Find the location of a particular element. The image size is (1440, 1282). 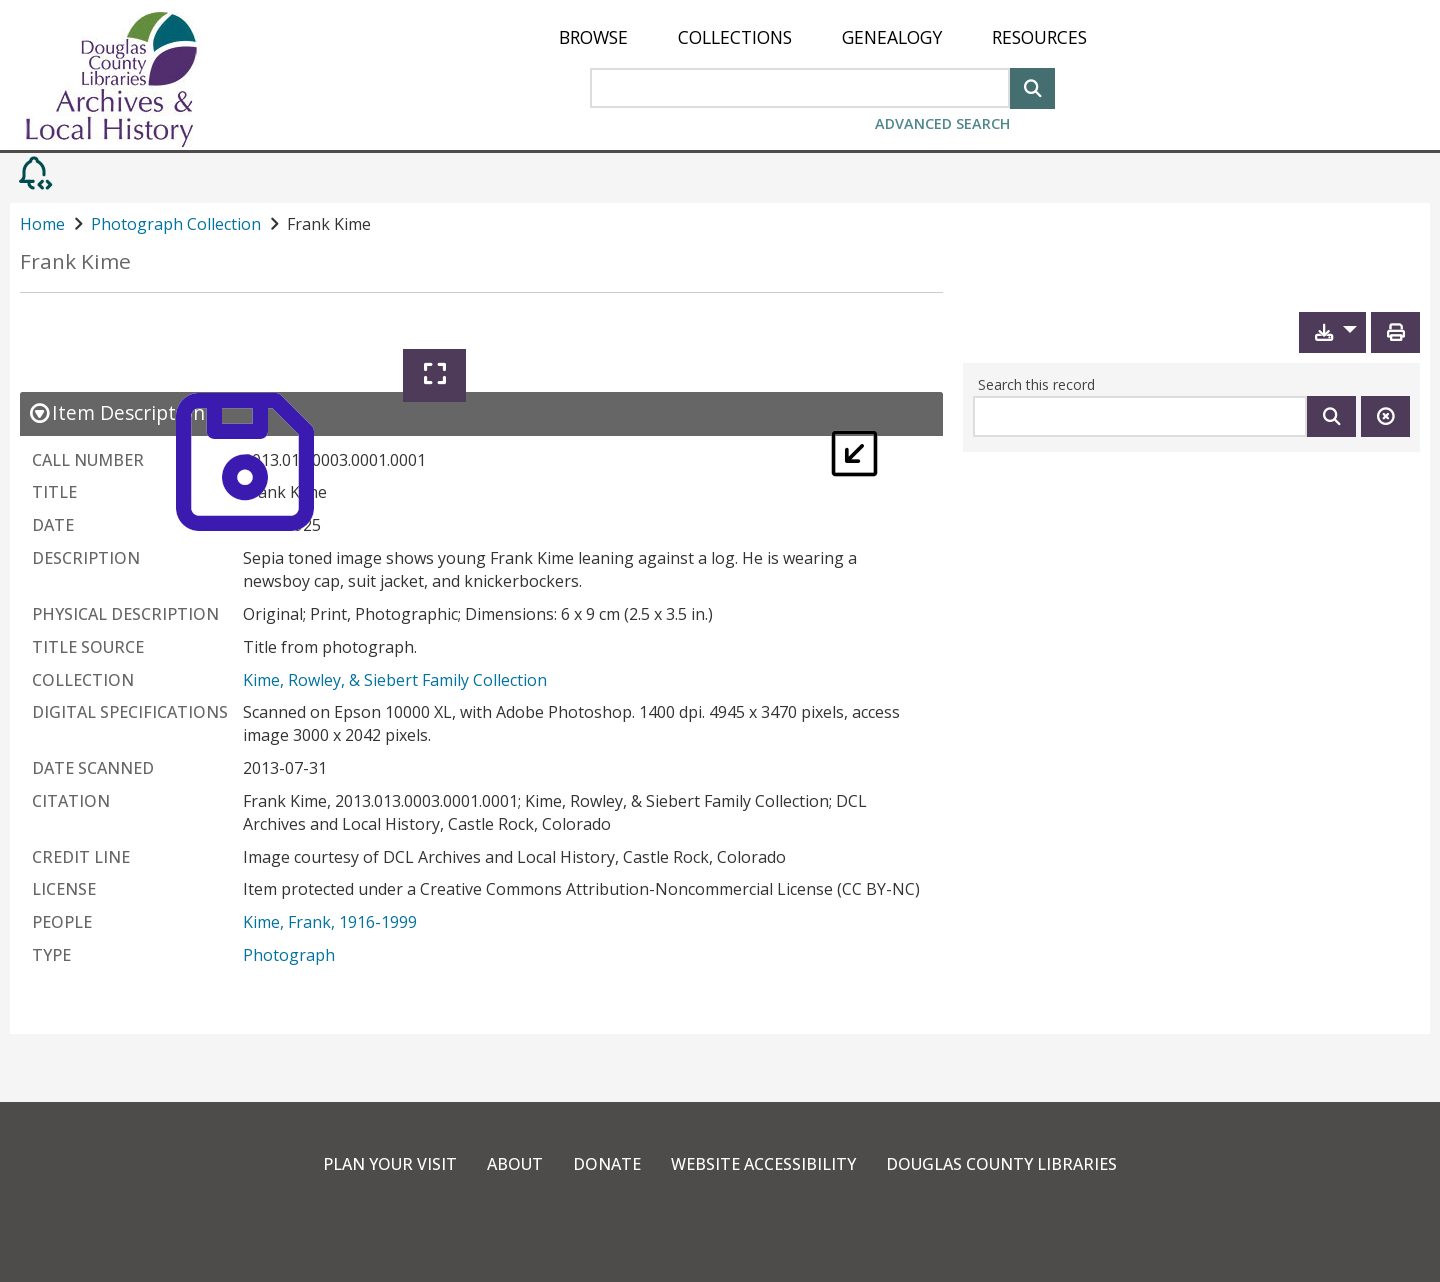

configure notification settings via code is located at coordinates (34, 173).